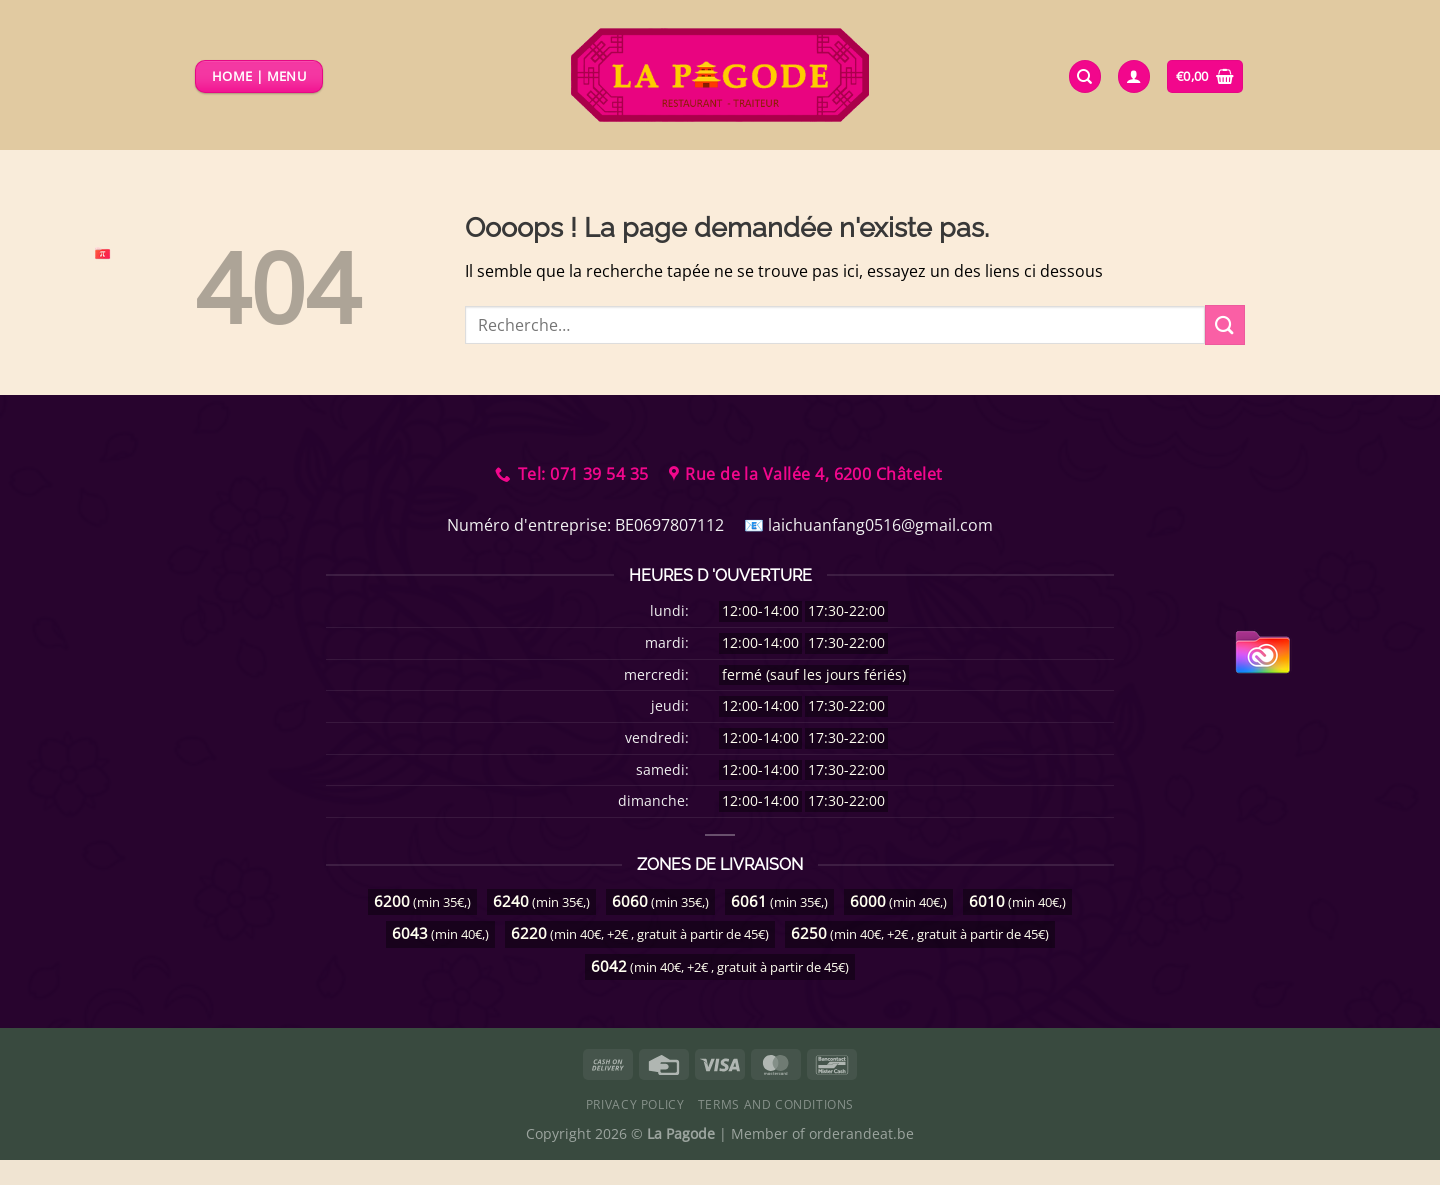  What do you see at coordinates (102, 253) in the screenshot?
I see `open mathematics folder` at bounding box center [102, 253].